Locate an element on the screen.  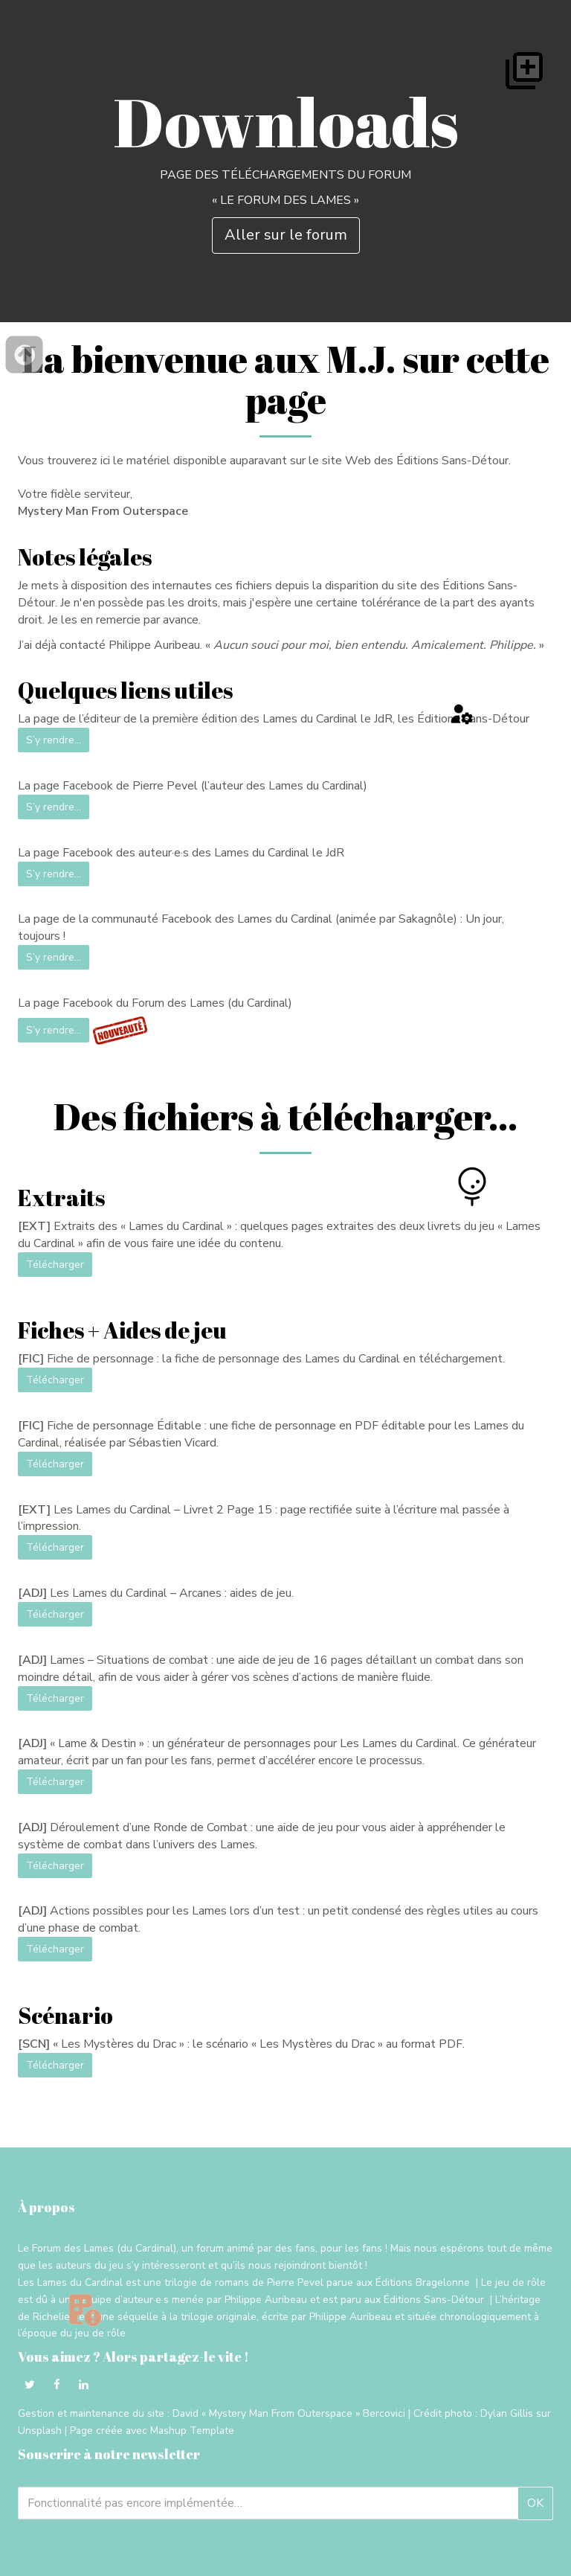
access user settings or preferences is located at coordinates (461, 714).